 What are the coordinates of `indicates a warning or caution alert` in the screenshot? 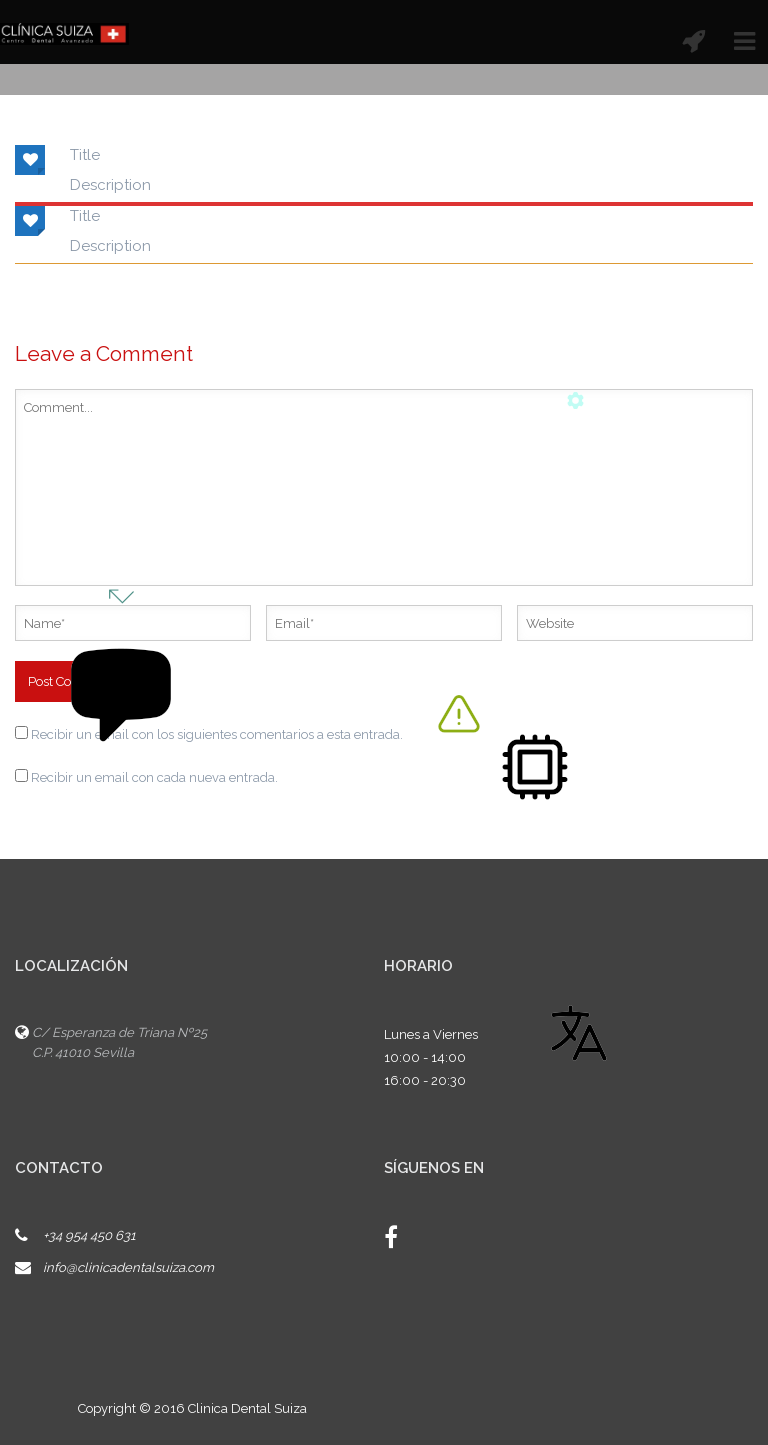 It's located at (459, 716).